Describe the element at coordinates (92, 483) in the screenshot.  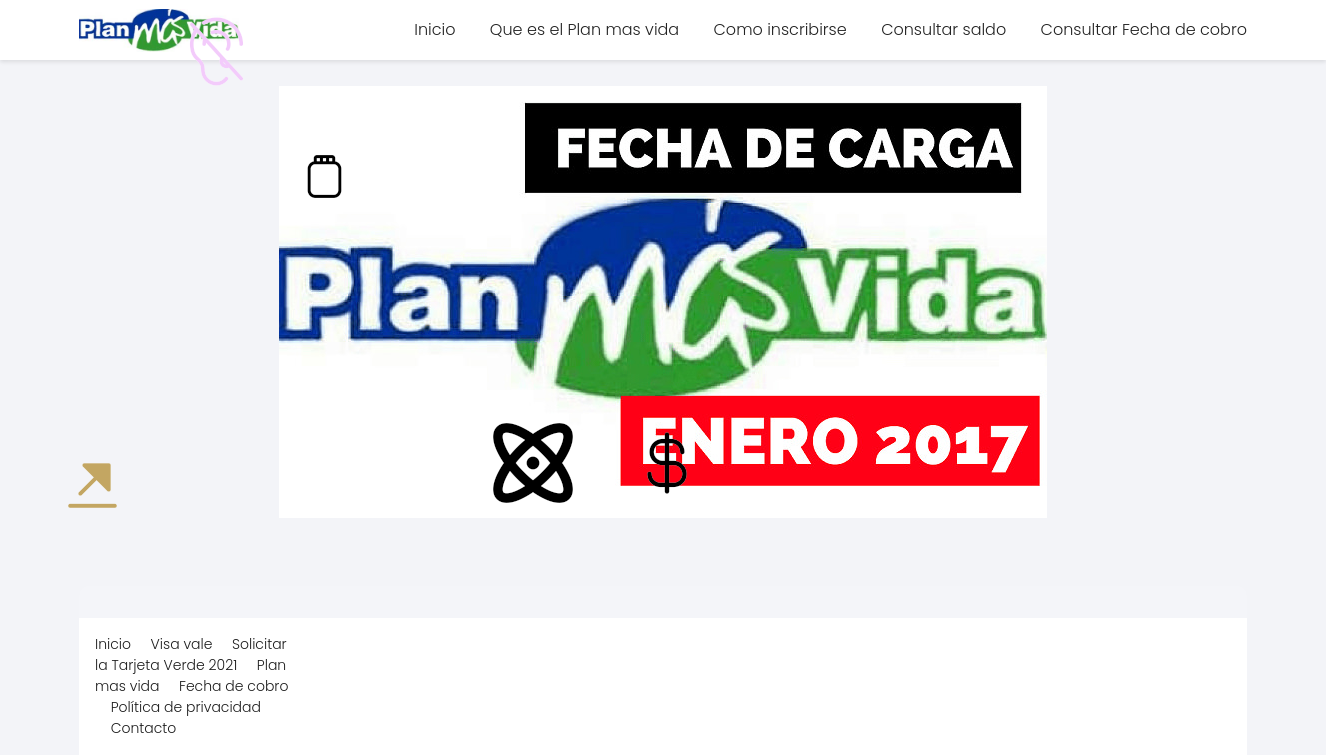
I see `open link in new window` at that location.